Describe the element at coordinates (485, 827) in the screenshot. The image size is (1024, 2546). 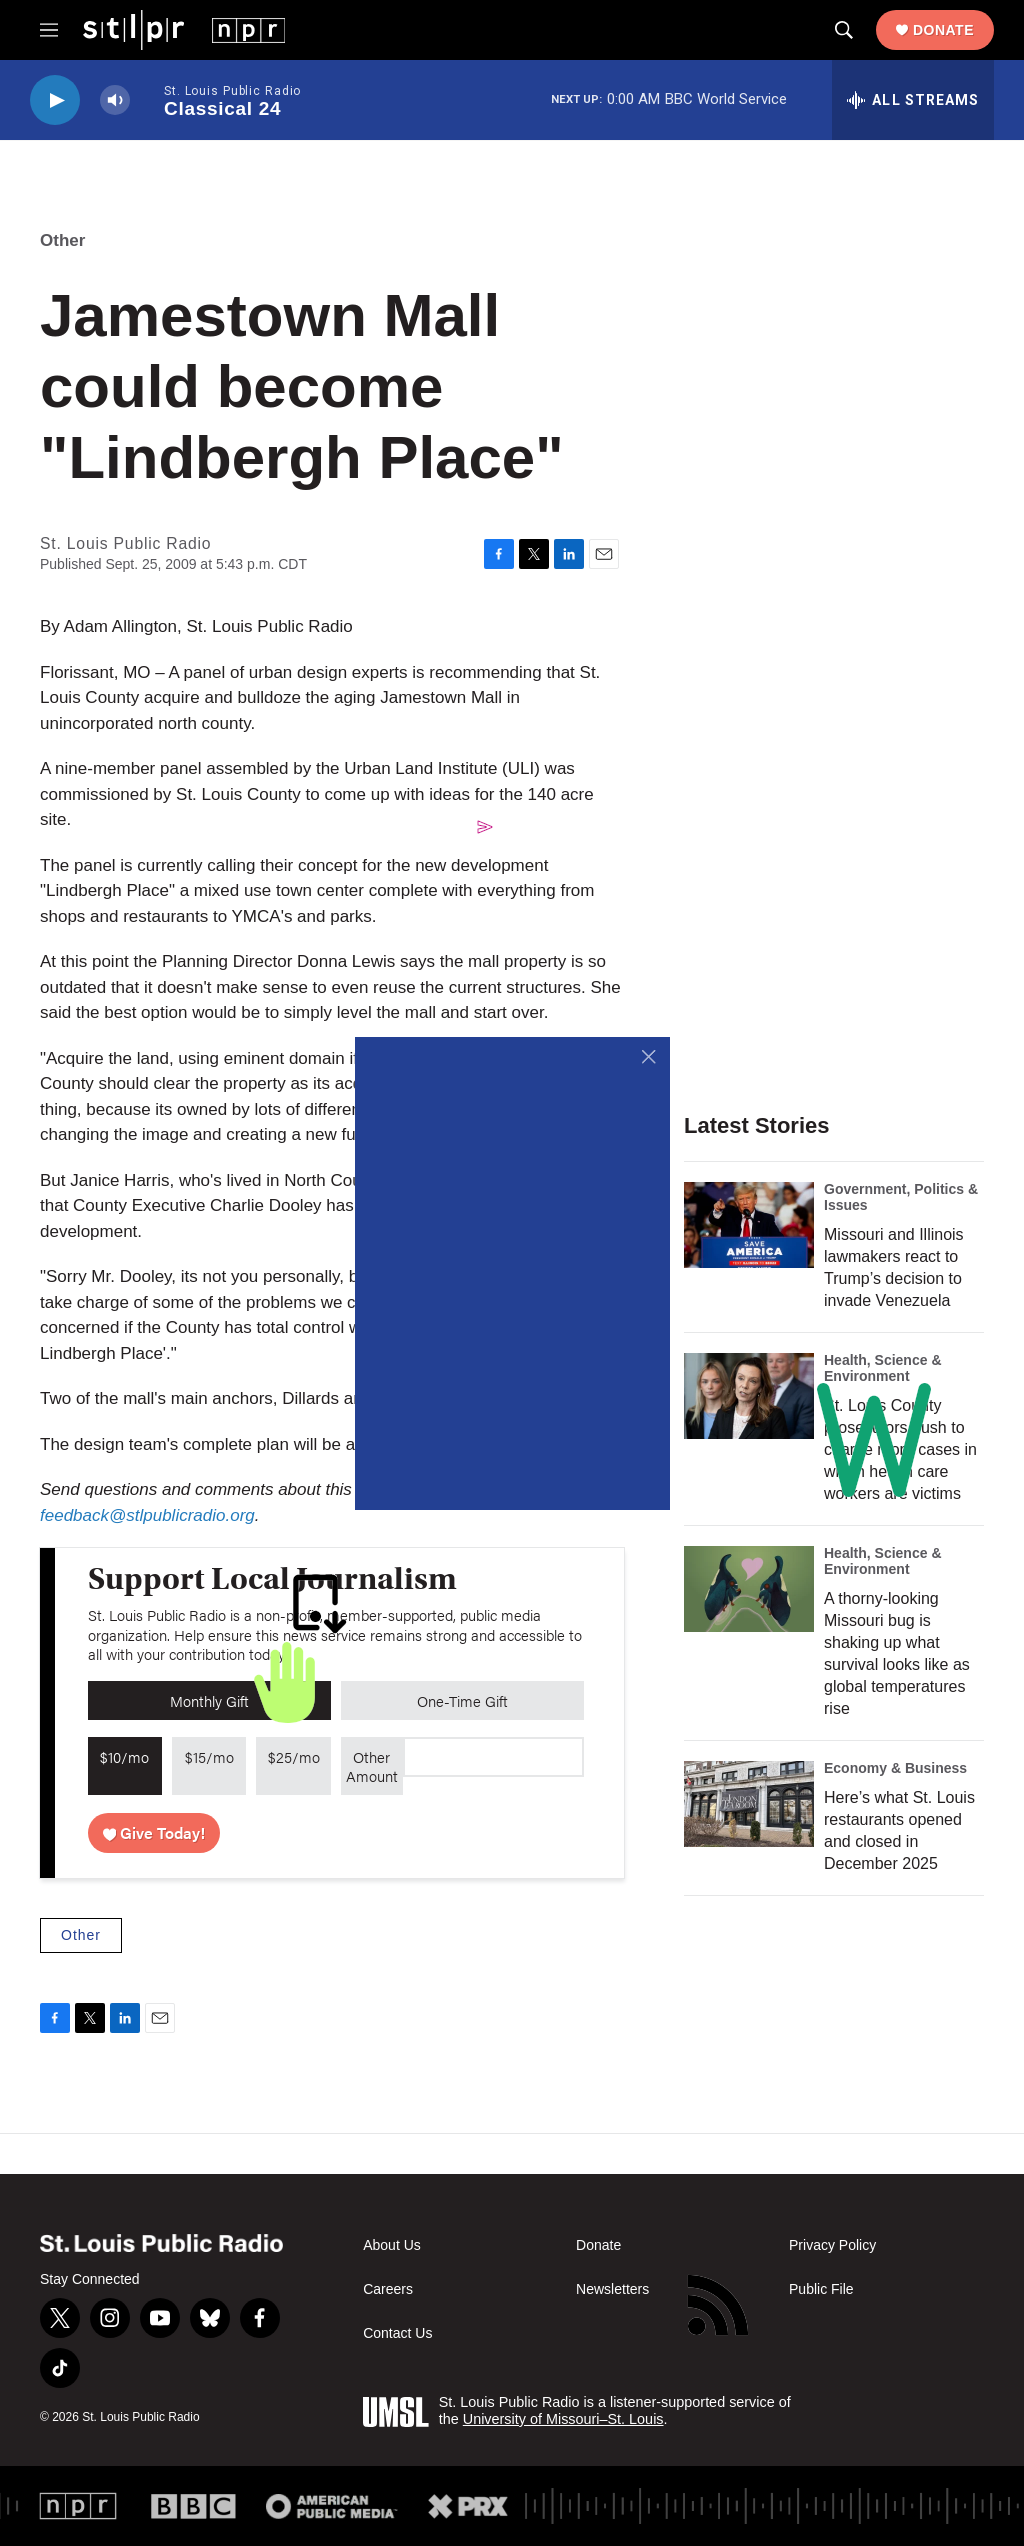
I see `send a message or email` at that location.